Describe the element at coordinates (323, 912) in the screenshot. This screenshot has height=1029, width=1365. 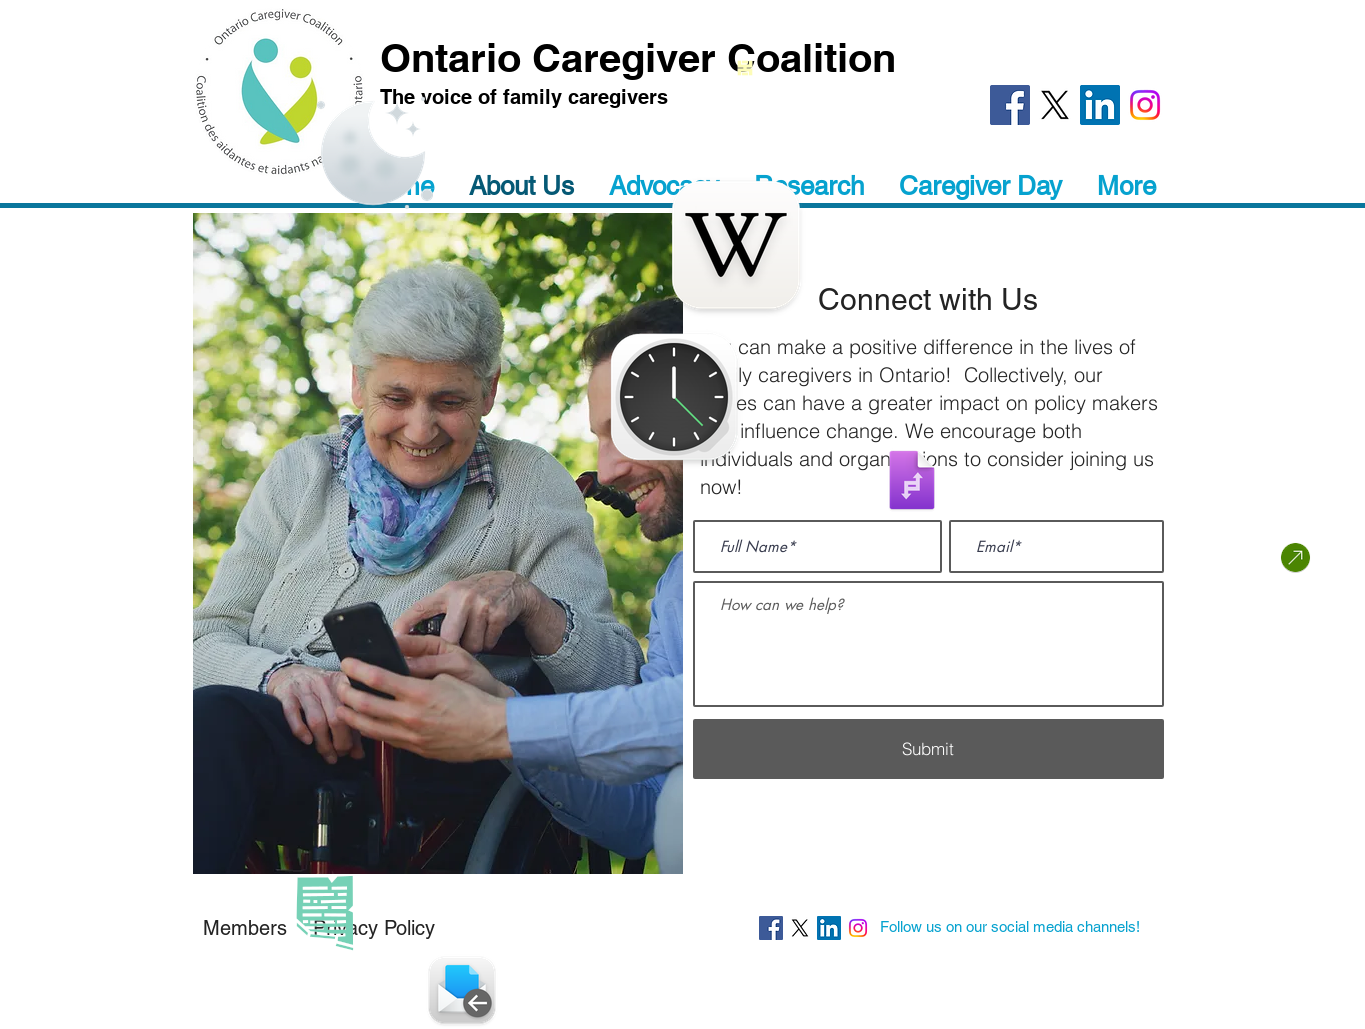
I see `access notes or written records` at that location.